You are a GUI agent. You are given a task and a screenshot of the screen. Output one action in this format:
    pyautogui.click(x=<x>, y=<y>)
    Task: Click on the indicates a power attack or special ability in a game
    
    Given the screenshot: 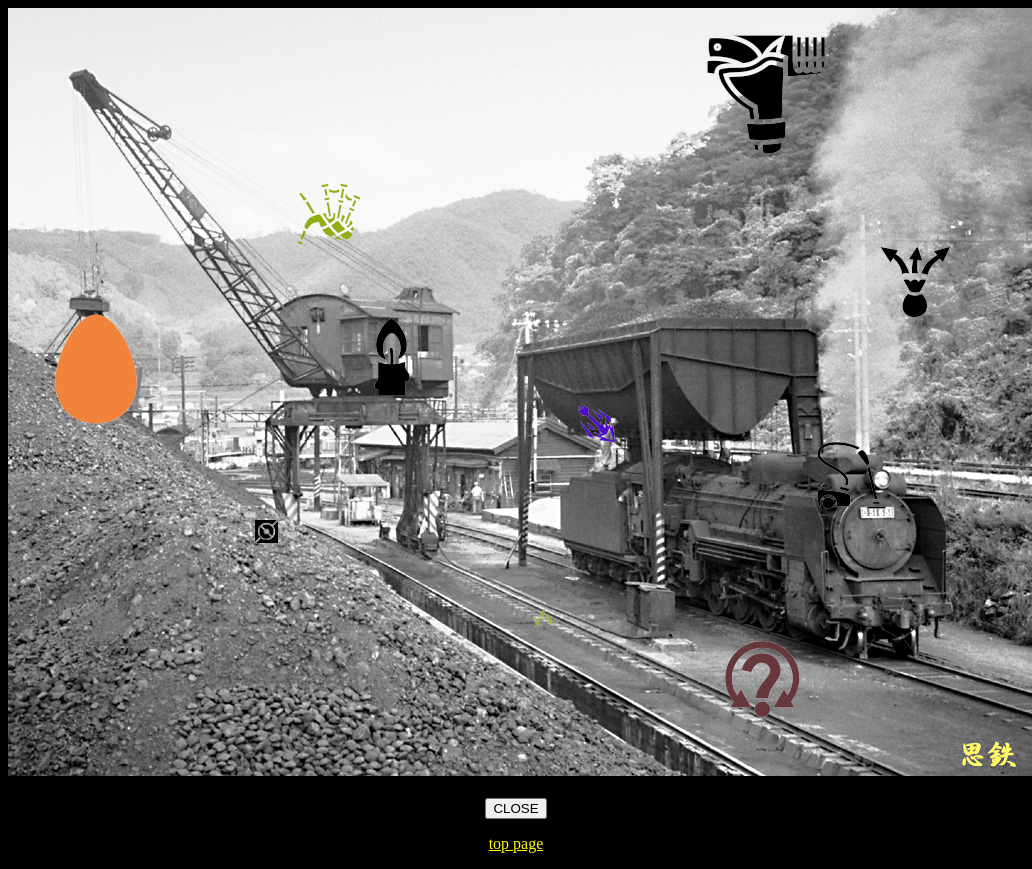 What is the action you would take?
    pyautogui.click(x=596, y=423)
    